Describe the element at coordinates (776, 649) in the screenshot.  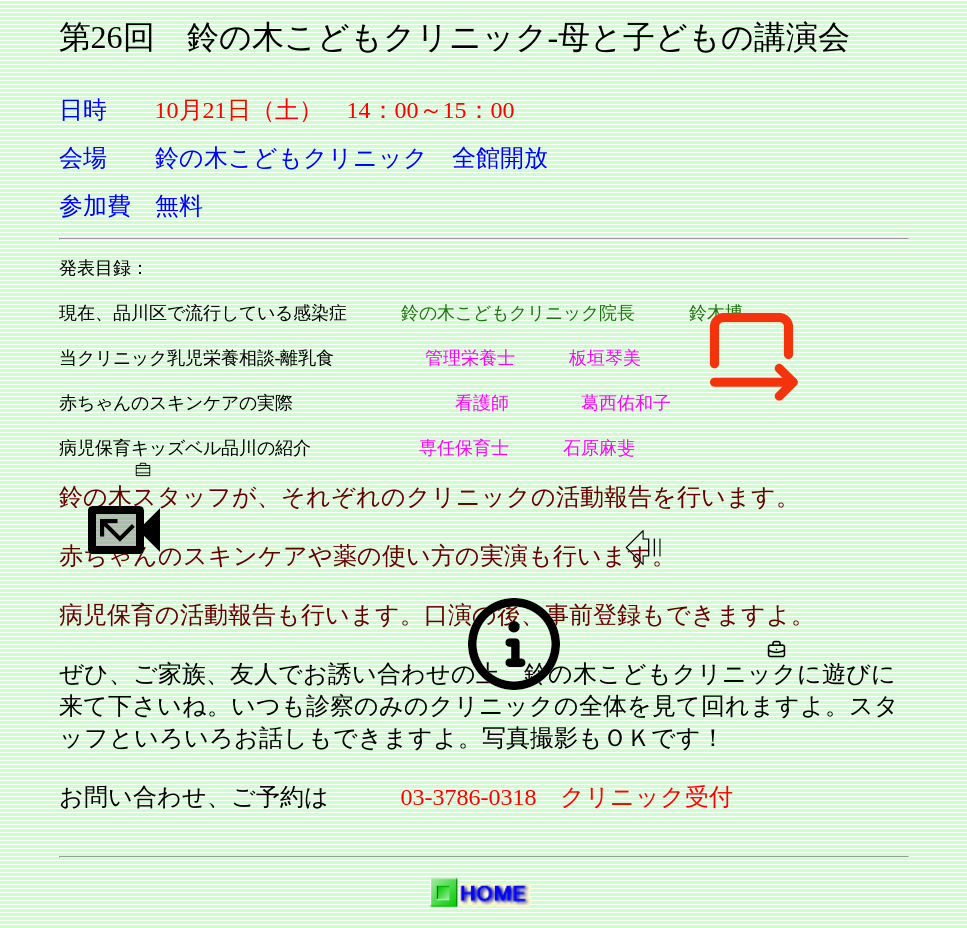
I see `access work or business-related content` at that location.